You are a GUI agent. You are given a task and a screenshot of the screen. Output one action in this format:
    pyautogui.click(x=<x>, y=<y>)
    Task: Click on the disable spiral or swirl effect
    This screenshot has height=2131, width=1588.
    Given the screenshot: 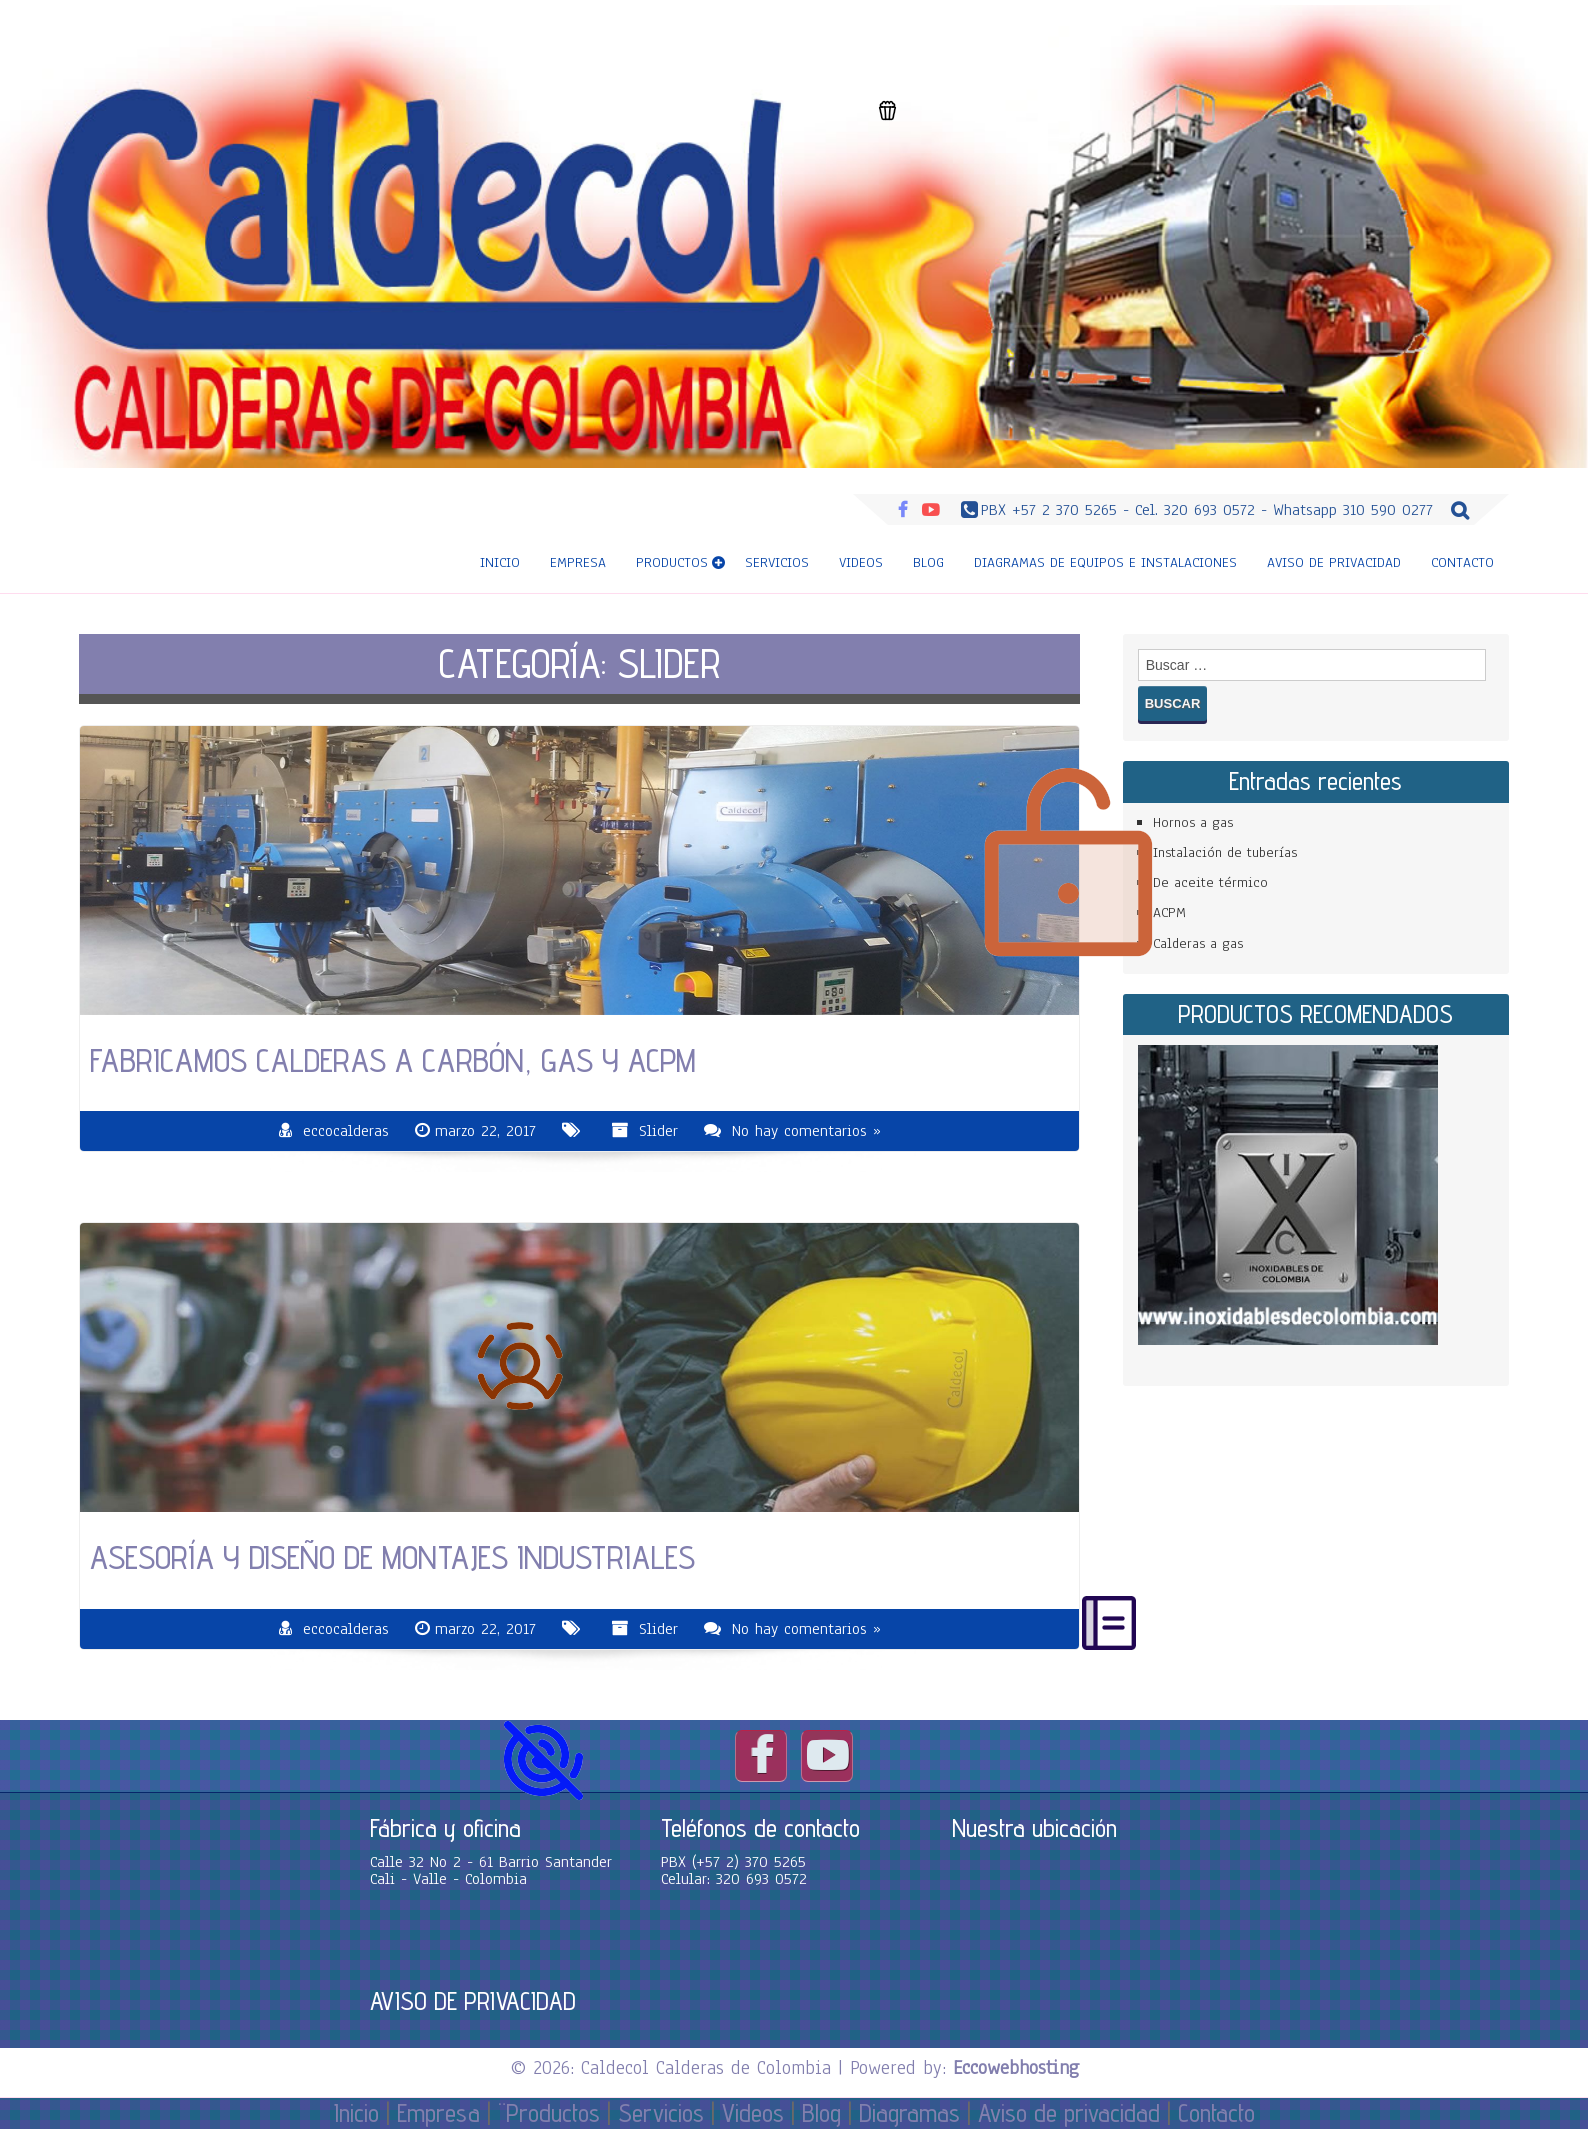 What is the action you would take?
    pyautogui.click(x=543, y=1760)
    